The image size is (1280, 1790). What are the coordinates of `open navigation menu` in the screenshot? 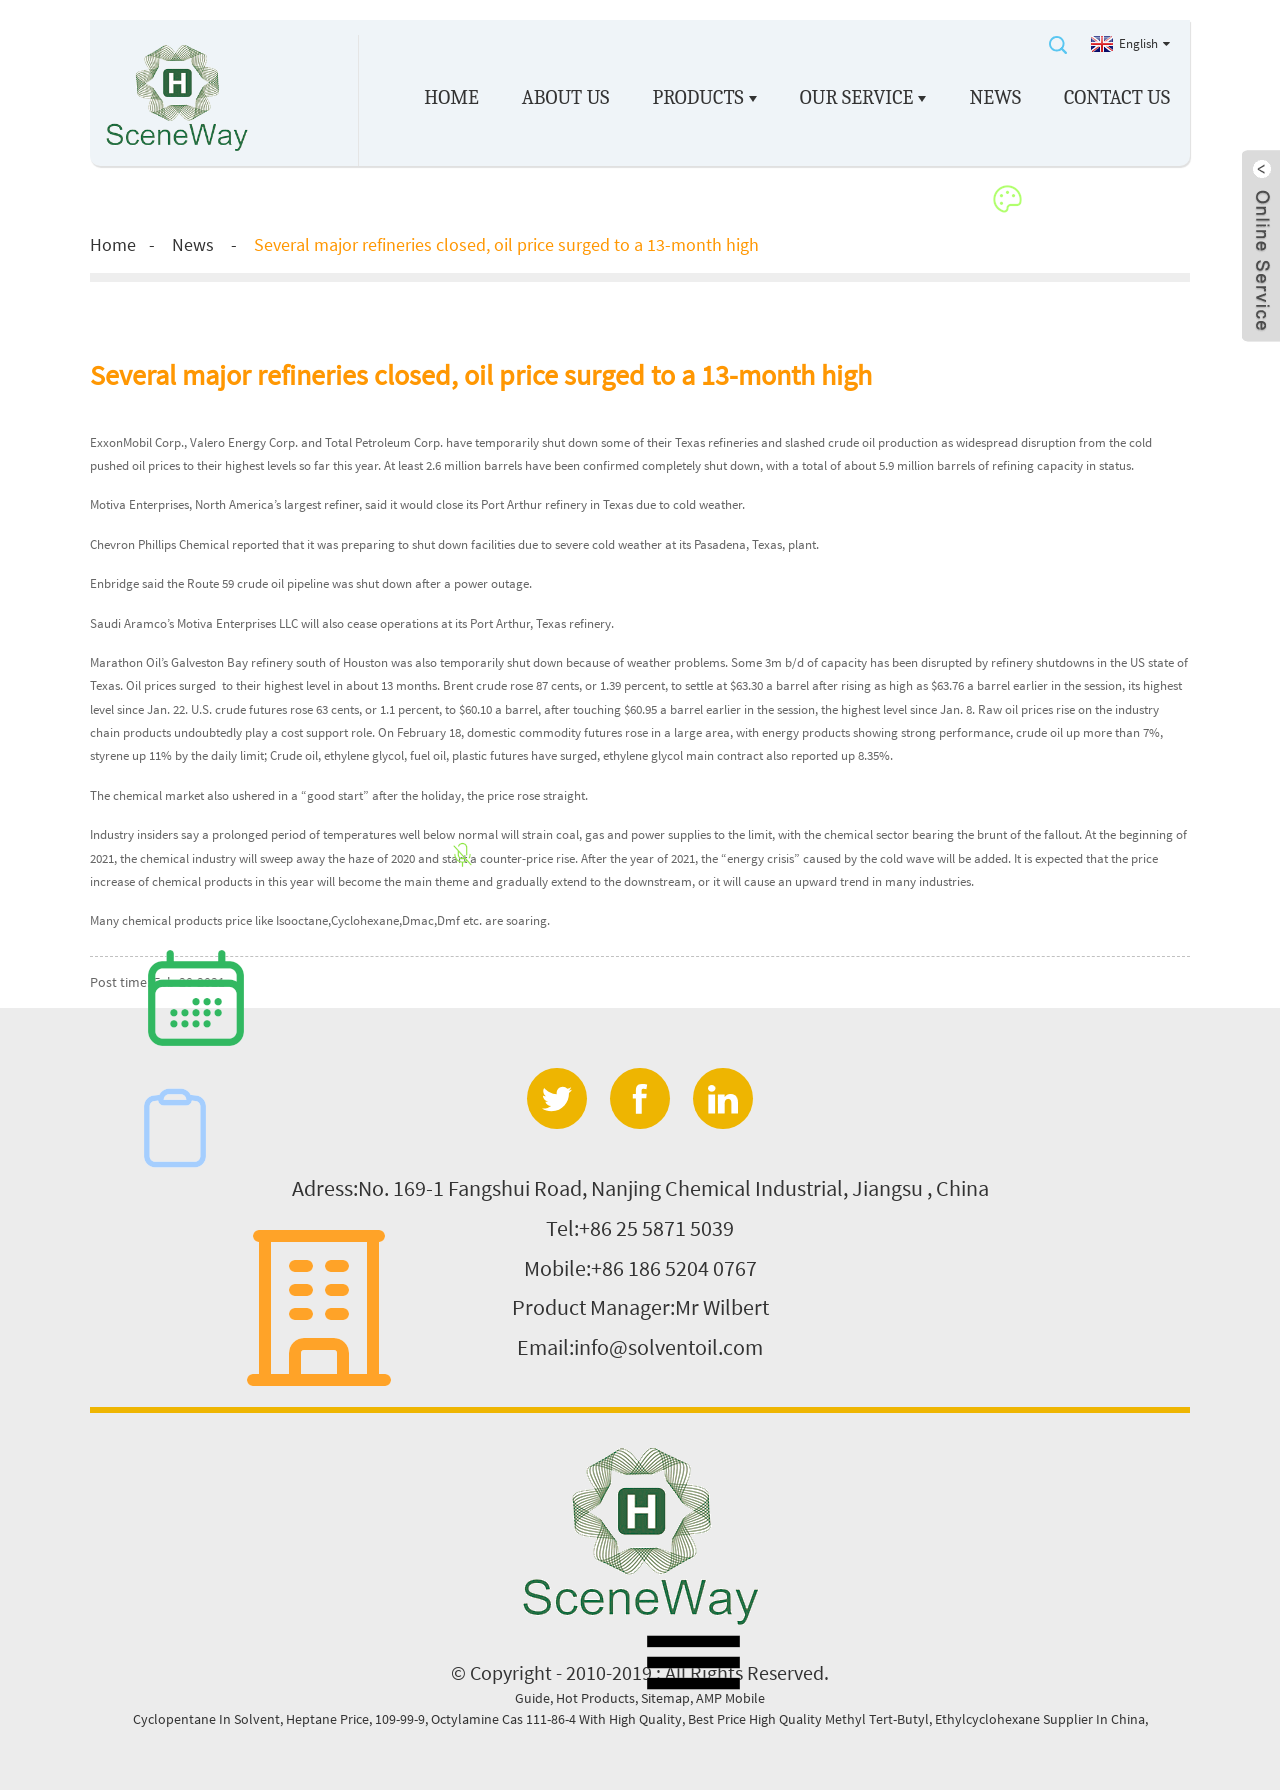 It's located at (693, 1662).